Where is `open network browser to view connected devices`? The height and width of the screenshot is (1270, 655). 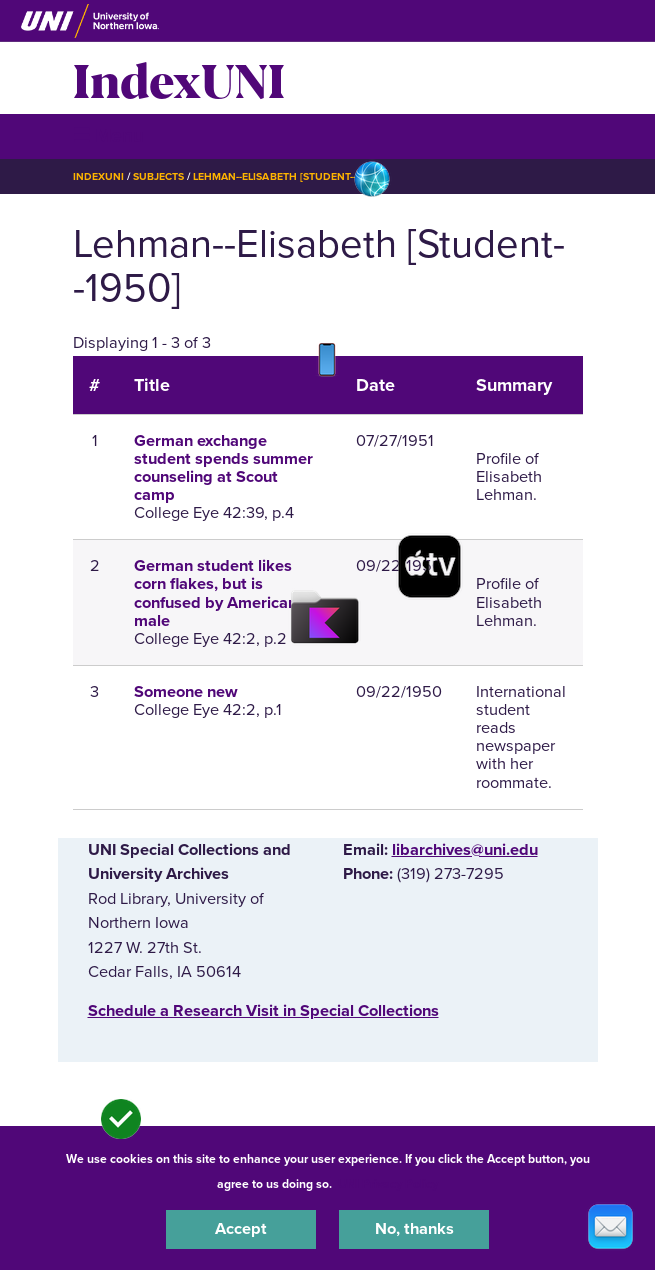
open network browser to view connected devices is located at coordinates (372, 179).